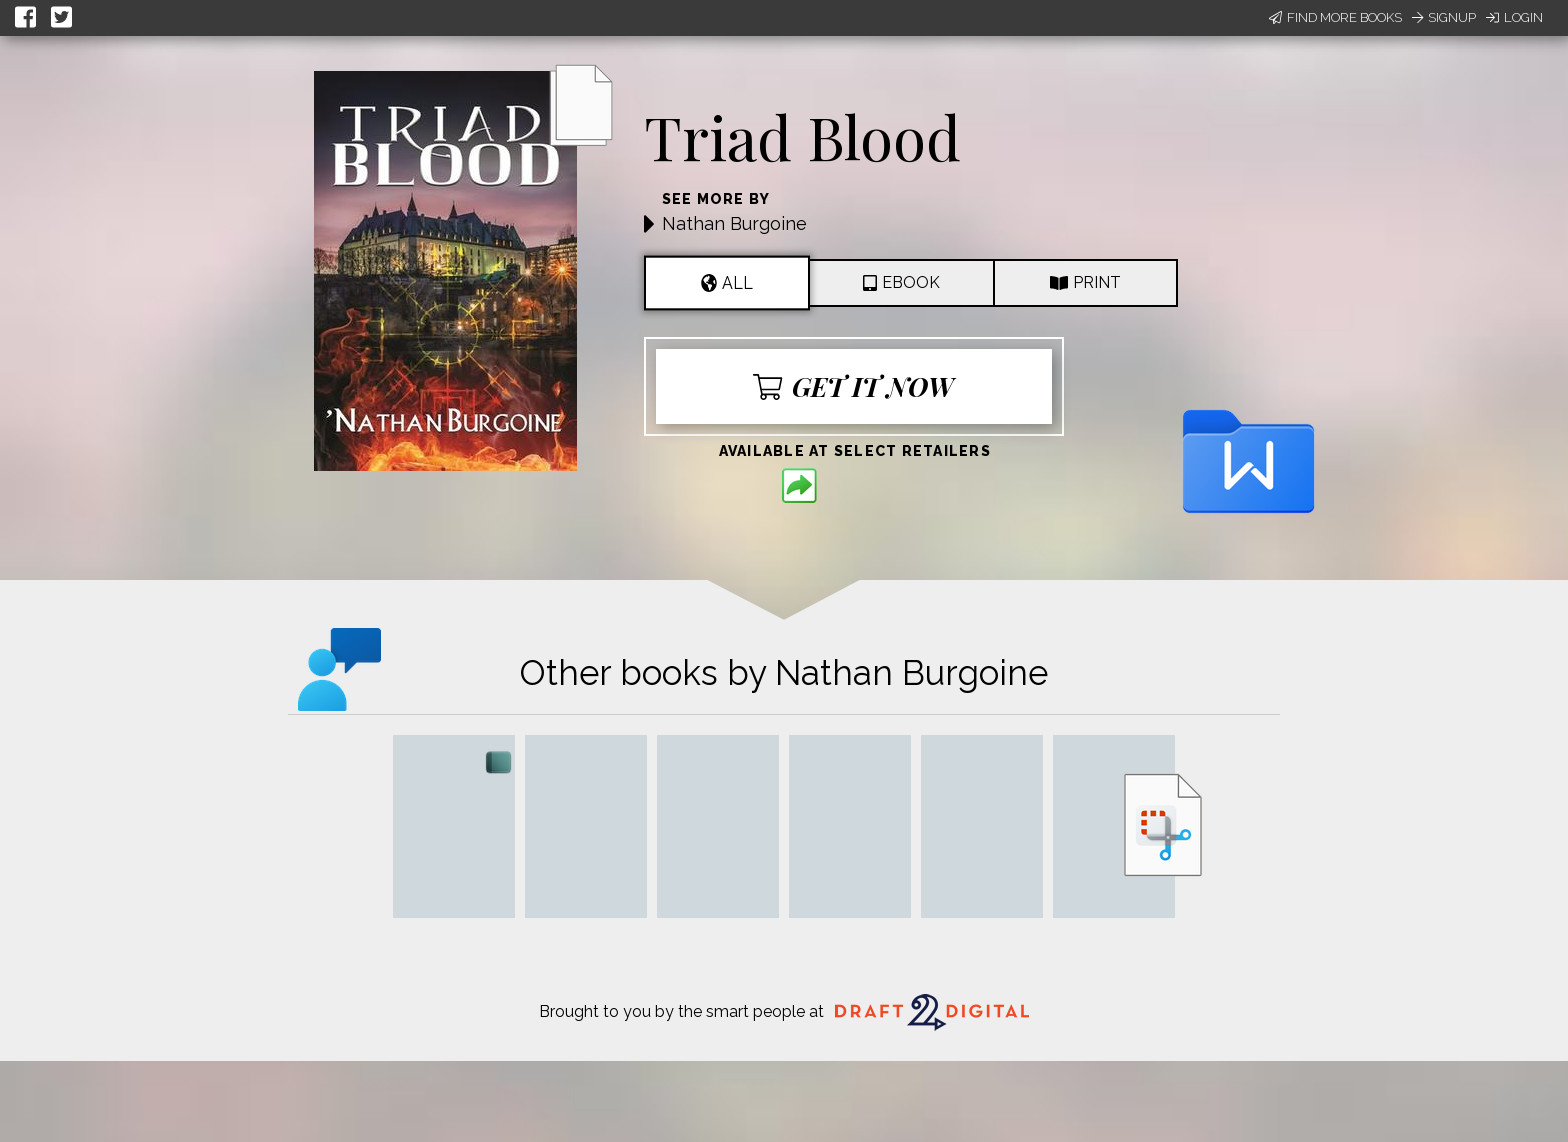 This screenshot has width=1568, height=1142. Describe the element at coordinates (498, 761) in the screenshot. I see `access the desktop folder` at that location.